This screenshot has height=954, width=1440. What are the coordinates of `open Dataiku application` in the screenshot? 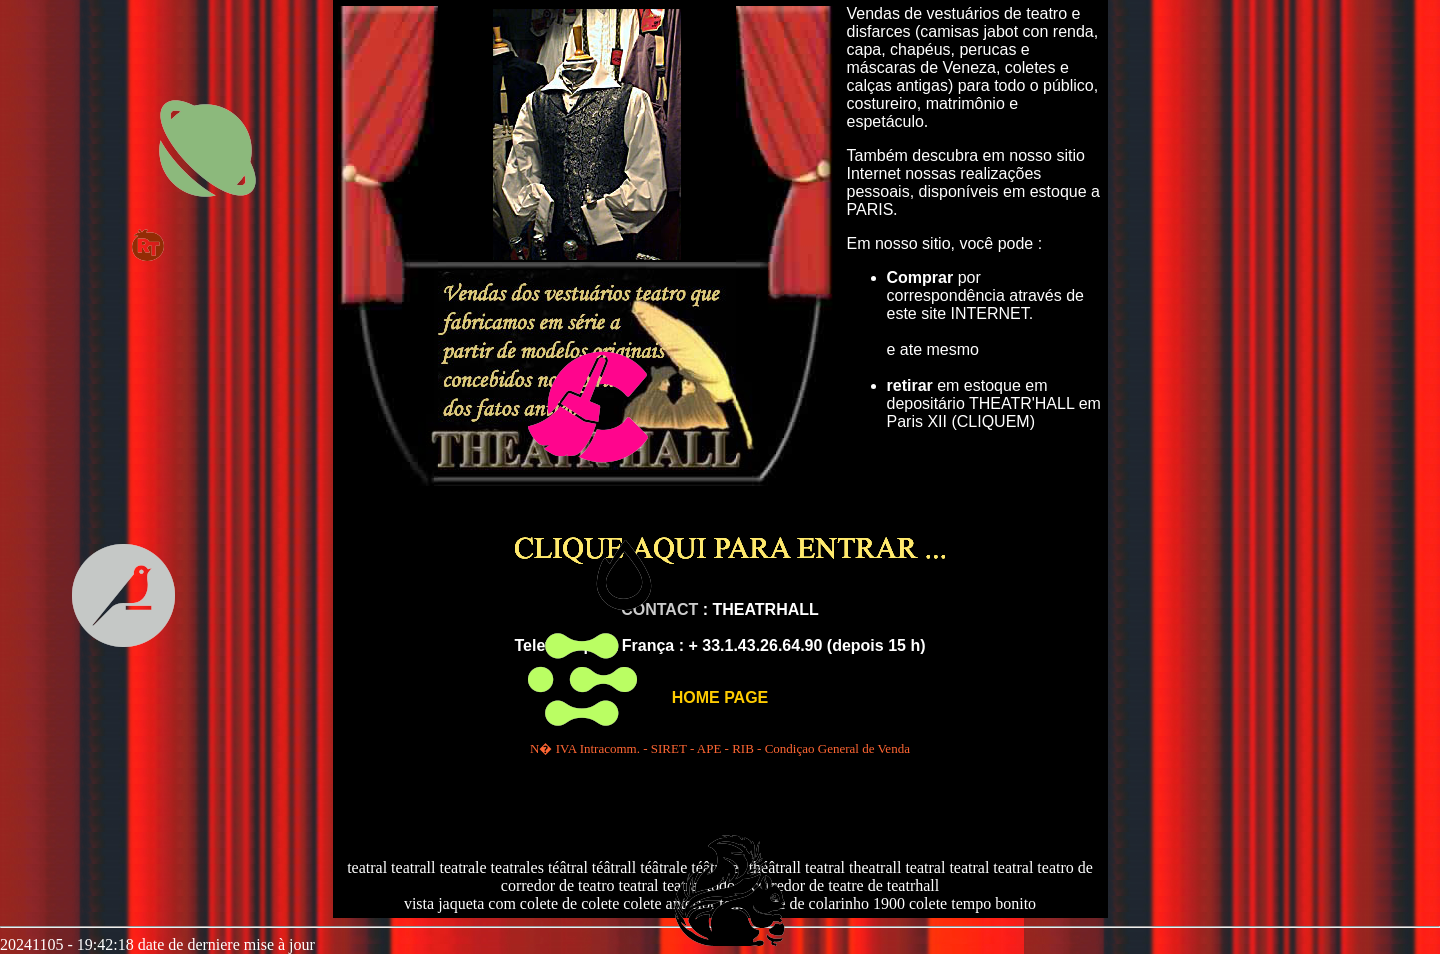 It's located at (123, 595).